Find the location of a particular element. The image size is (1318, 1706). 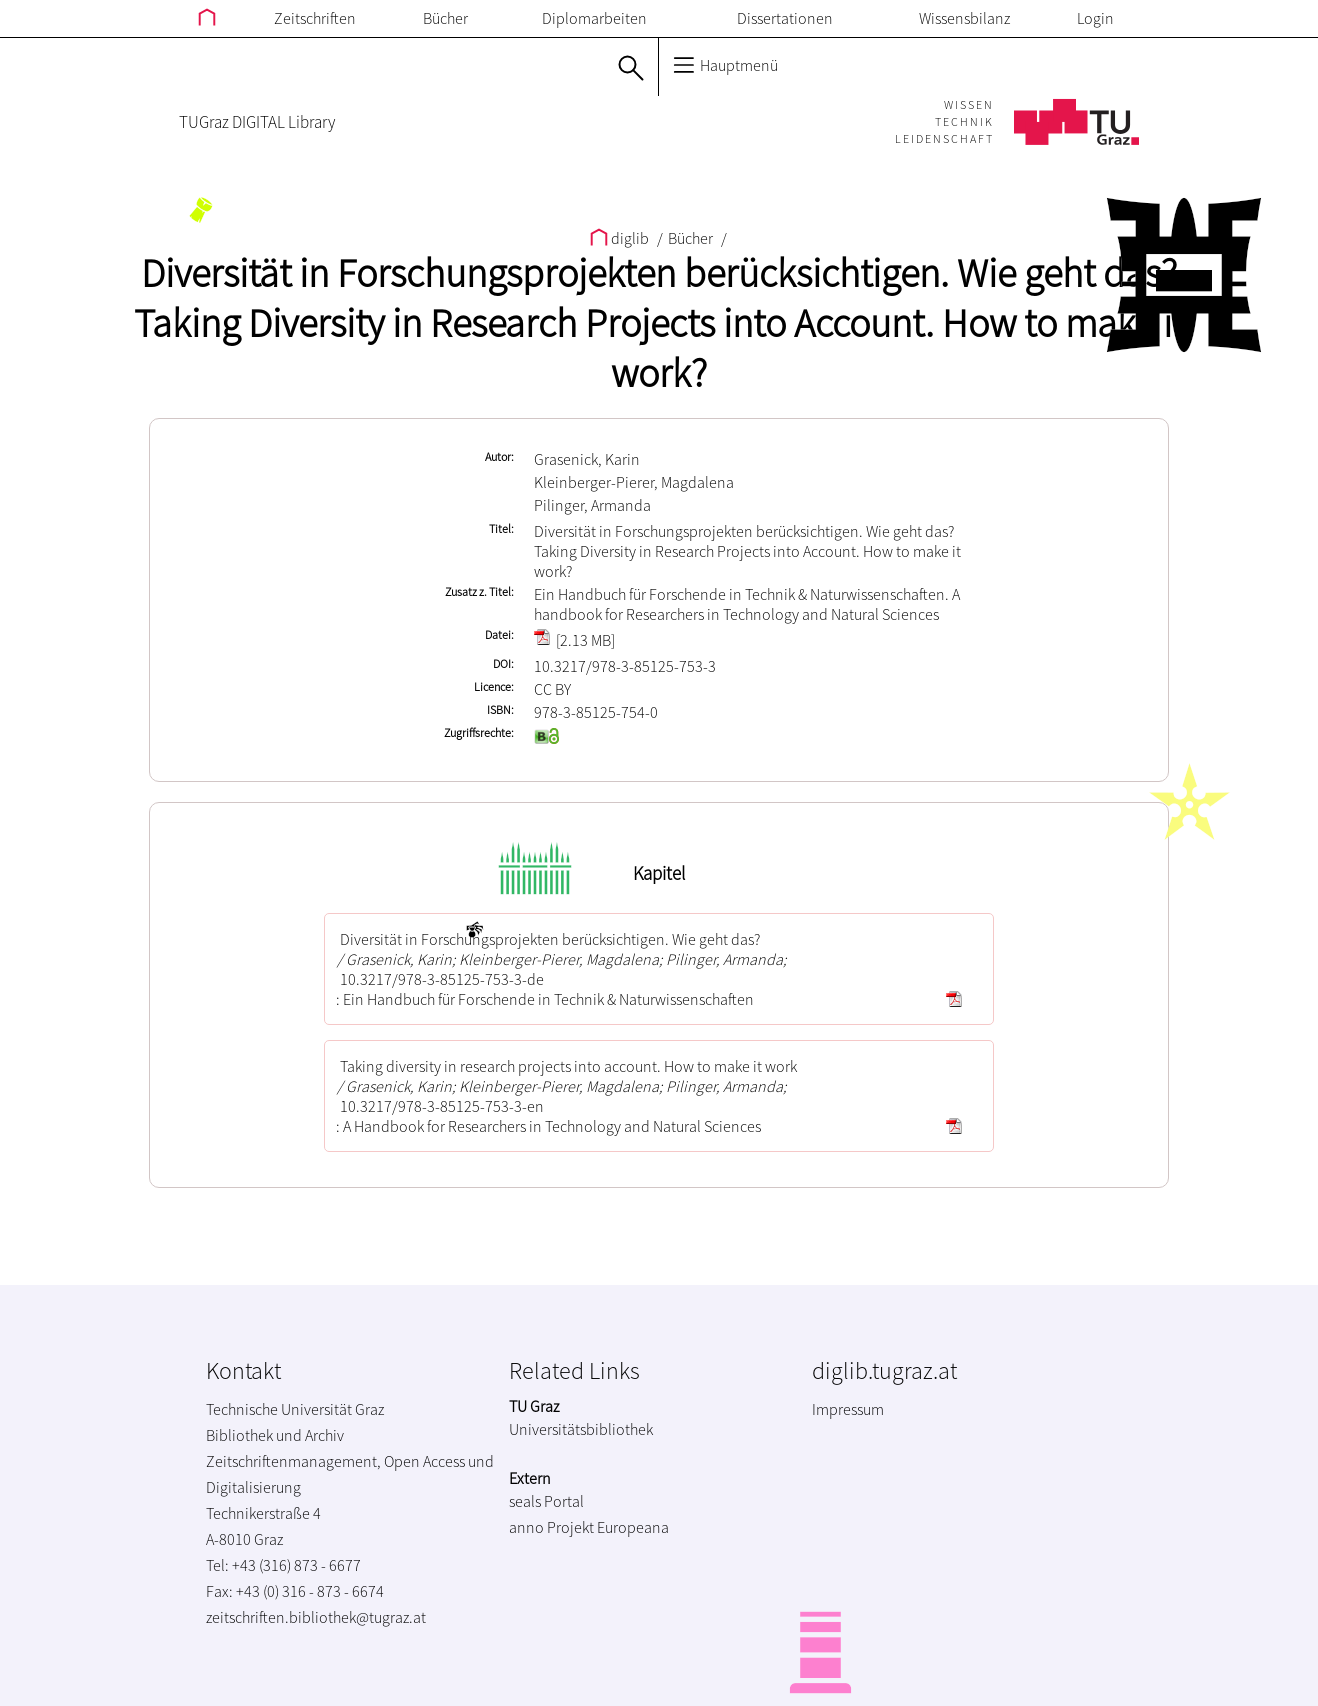

defensive wall or barrier structure in a strategy game is located at coordinates (535, 859).